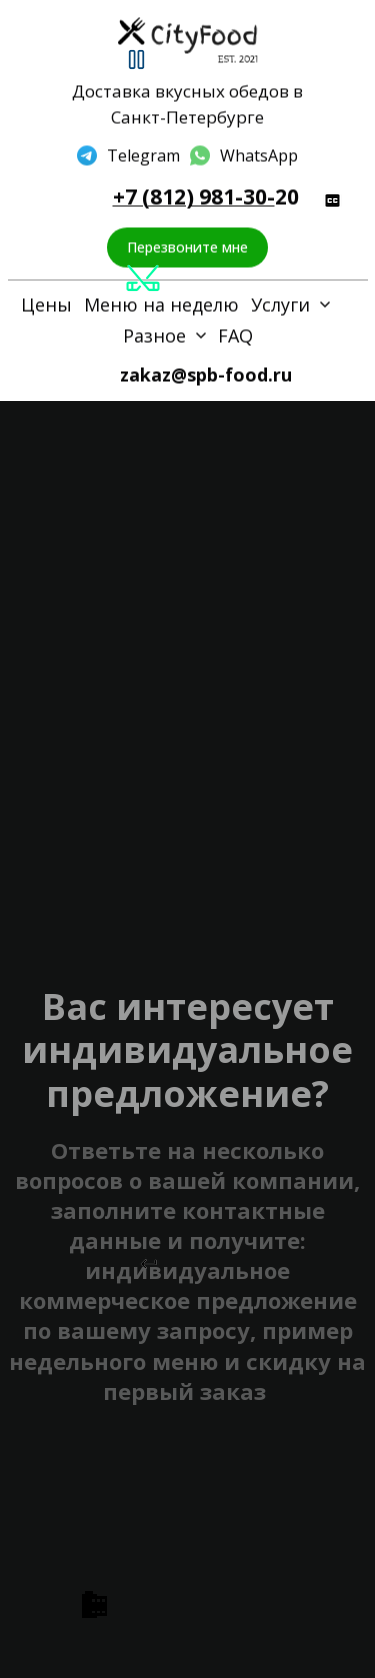  I want to click on access camera roll or photo gallery, so click(94, 1605).